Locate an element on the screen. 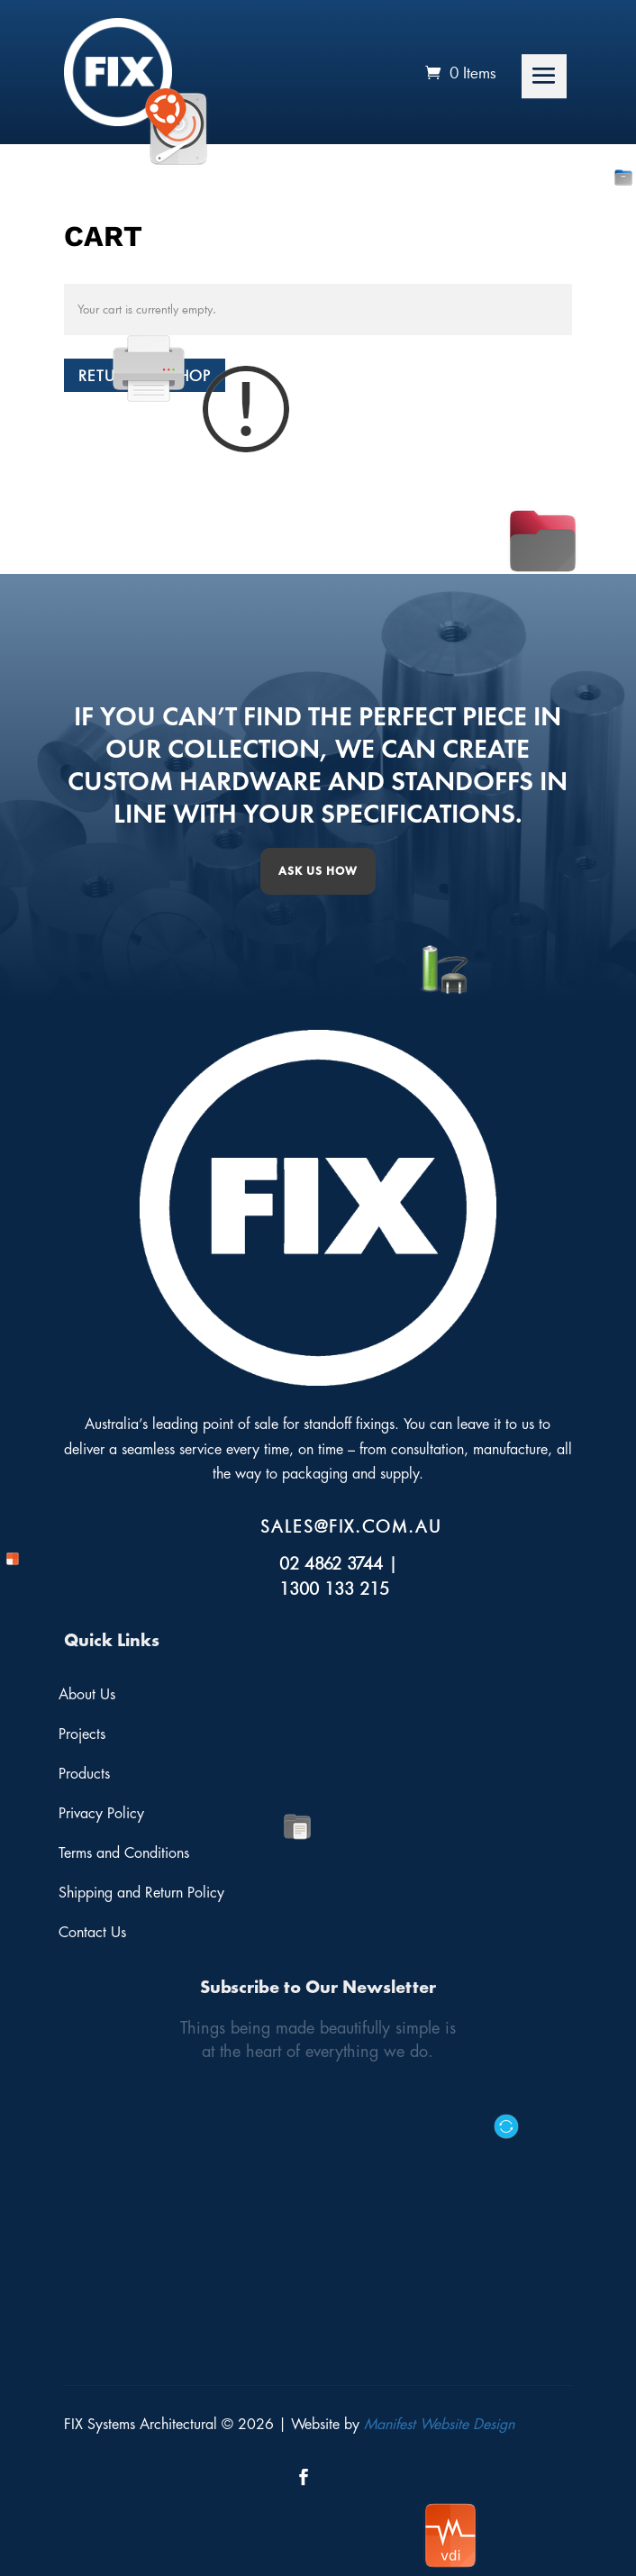 Image resolution: width=636 pixels, height=2576 pixels. an open folder in the file system is located at coordinates (542, 541).